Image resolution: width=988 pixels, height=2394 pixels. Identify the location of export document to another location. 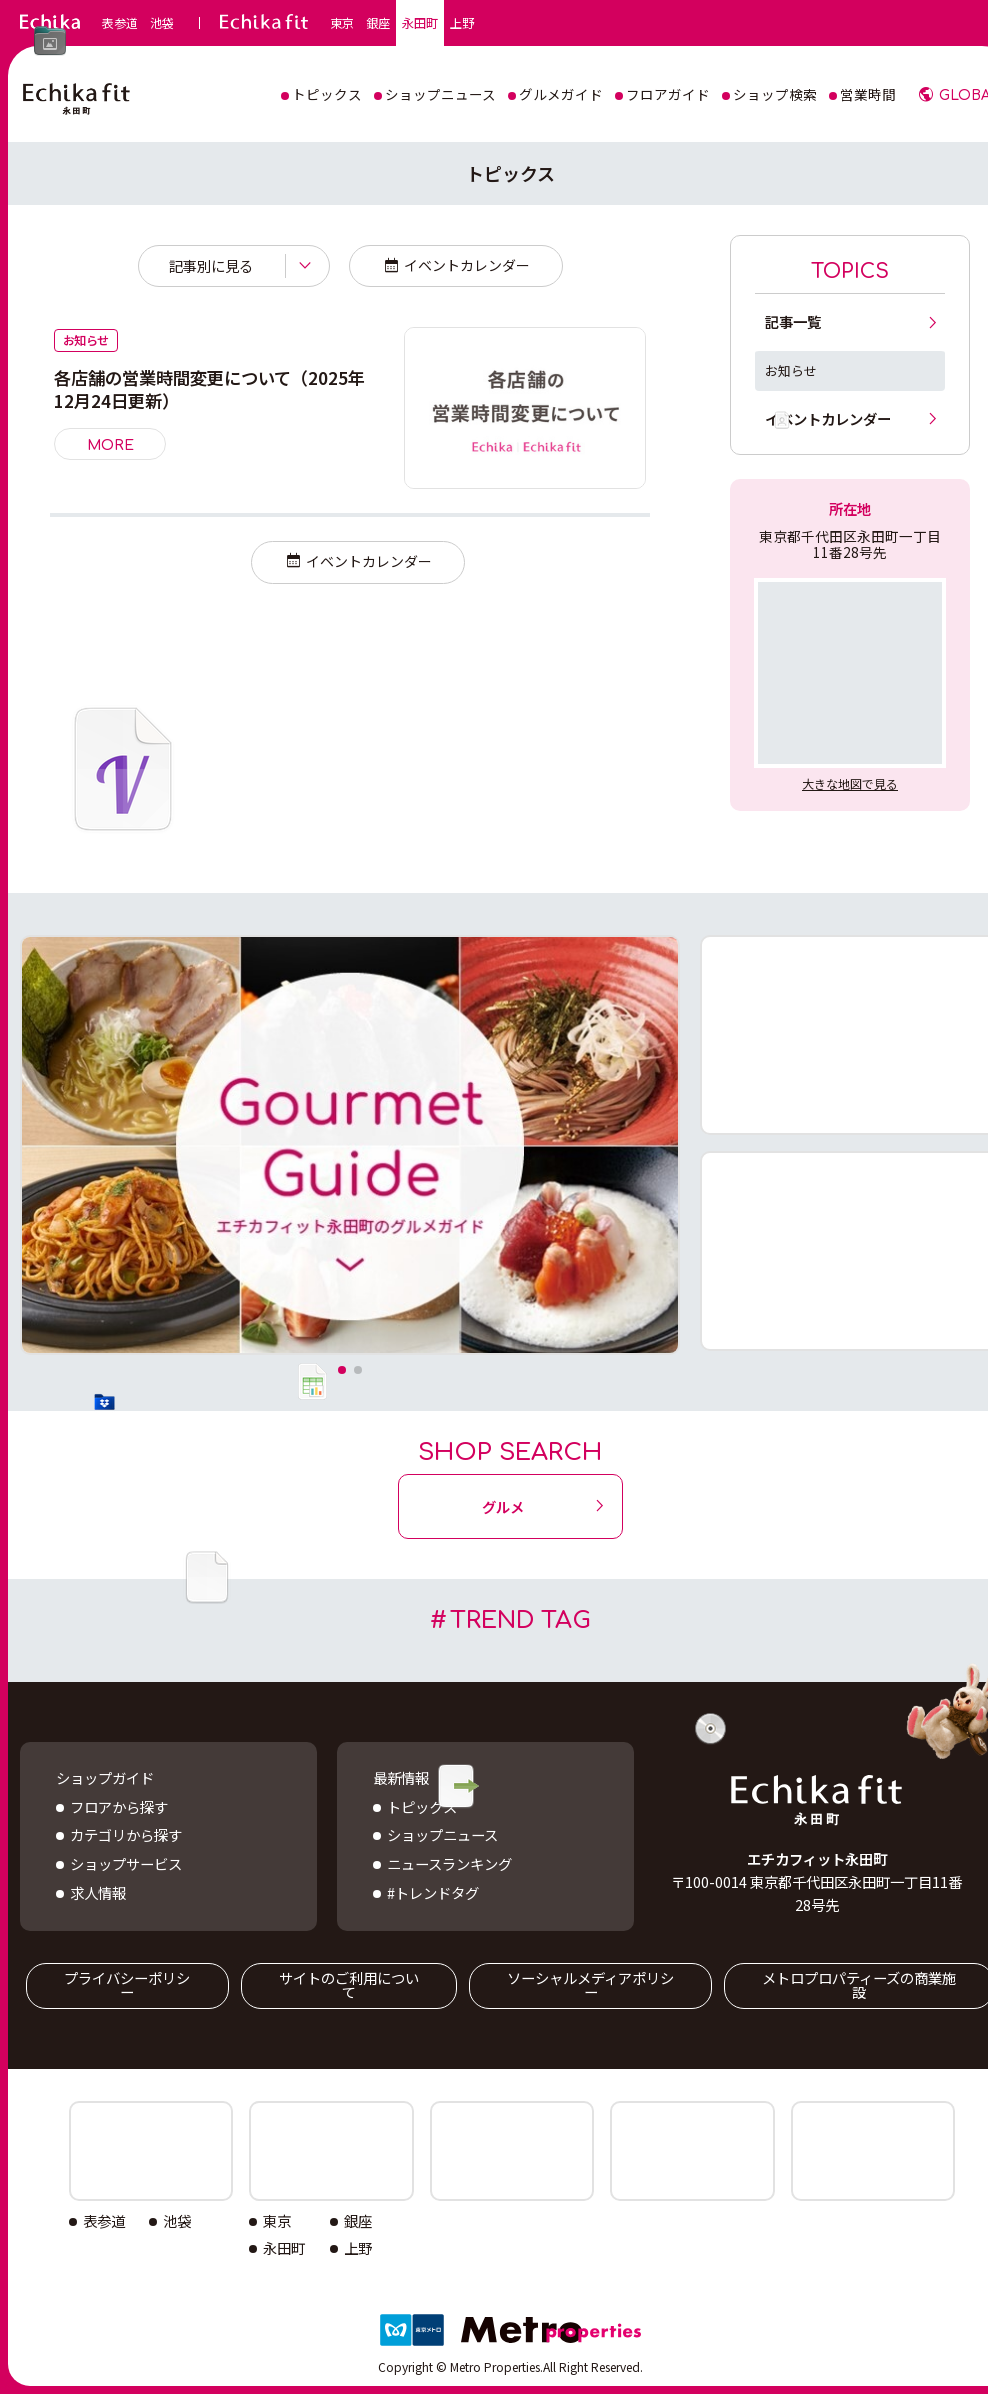
(456, 1786).